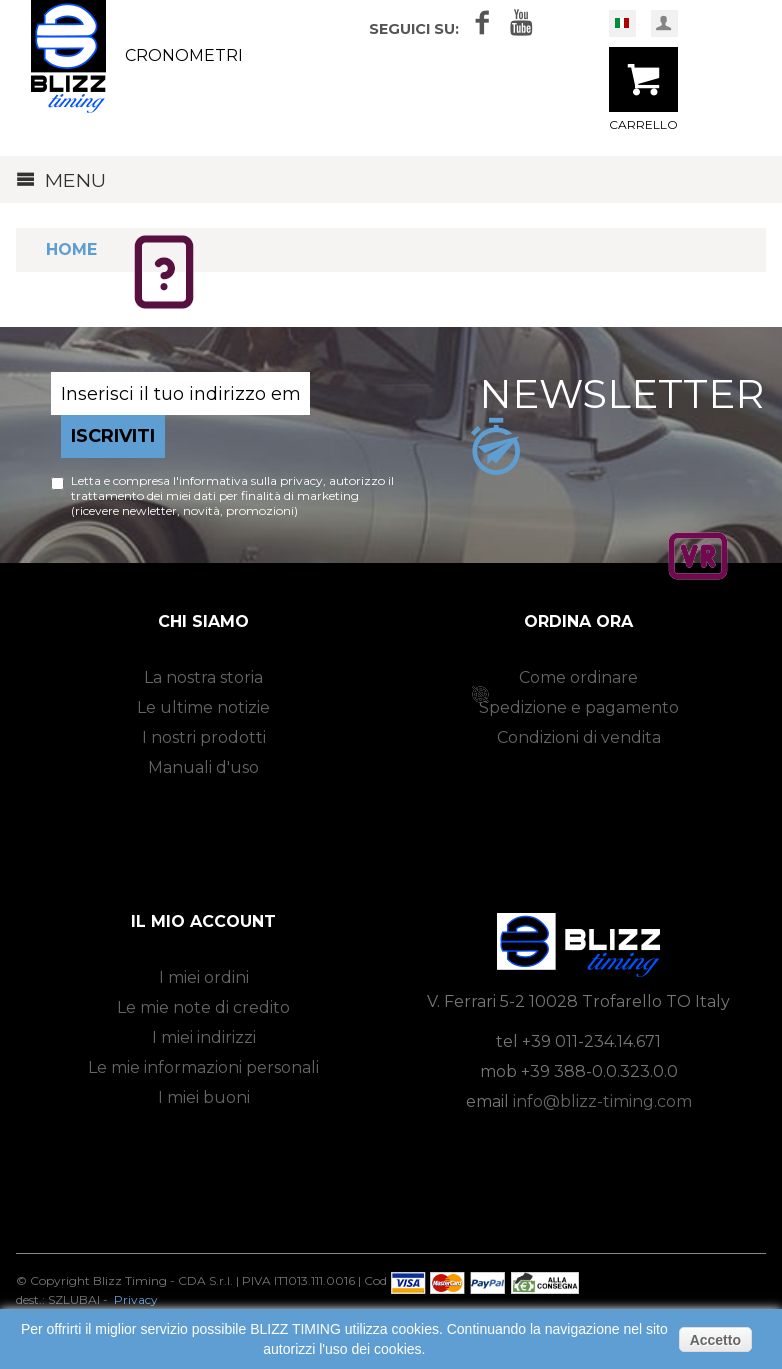 This screenshot has width=782, height=1369. What do you see at coordinates (698, 556) in the screenshot?
I see `access virtual reality mode or features` at bounding box center [698, 556].